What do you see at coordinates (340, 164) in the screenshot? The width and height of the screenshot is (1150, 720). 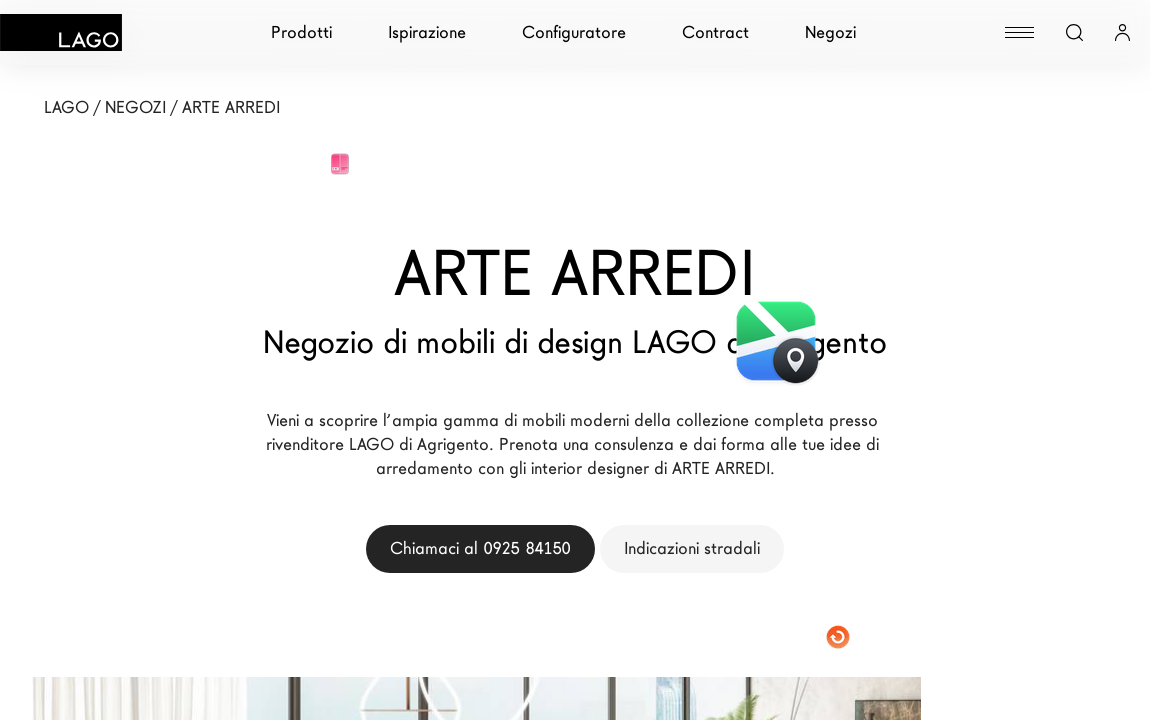 I see `a debian software package file` at bounding box center [340, 164].